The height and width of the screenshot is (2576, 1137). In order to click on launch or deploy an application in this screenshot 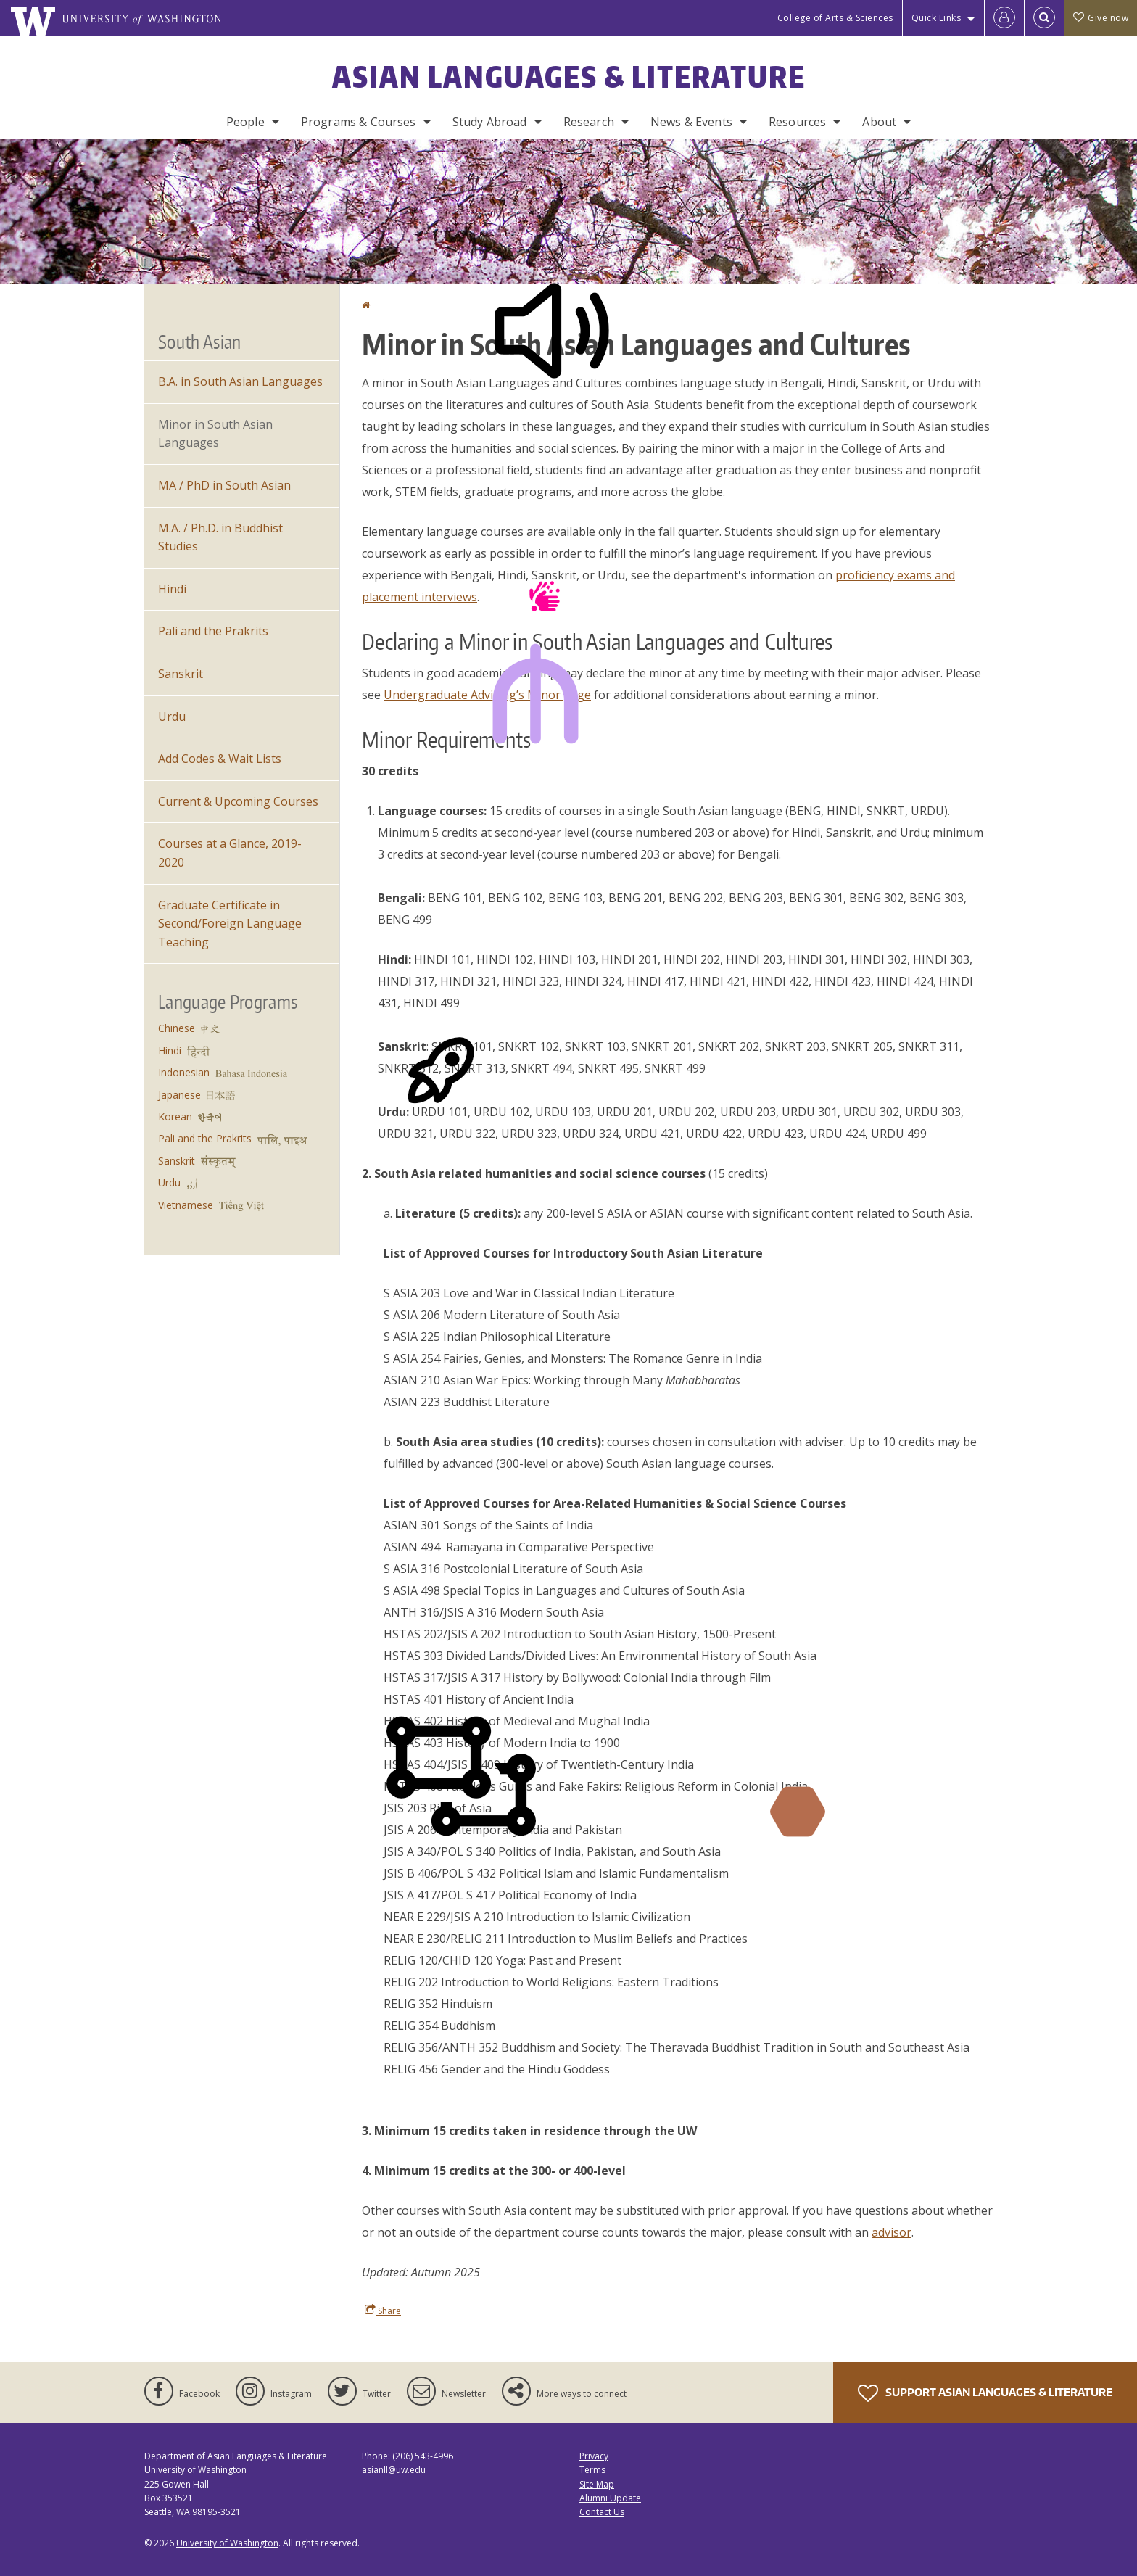, I will do `click(441, 1070)`.